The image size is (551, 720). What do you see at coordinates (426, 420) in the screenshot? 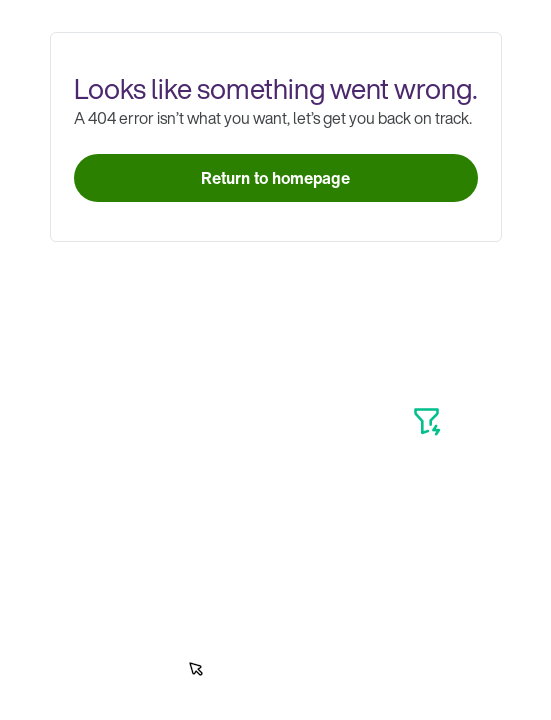
I see `apply quick or instant filtering` at bounding box center [426, 420].